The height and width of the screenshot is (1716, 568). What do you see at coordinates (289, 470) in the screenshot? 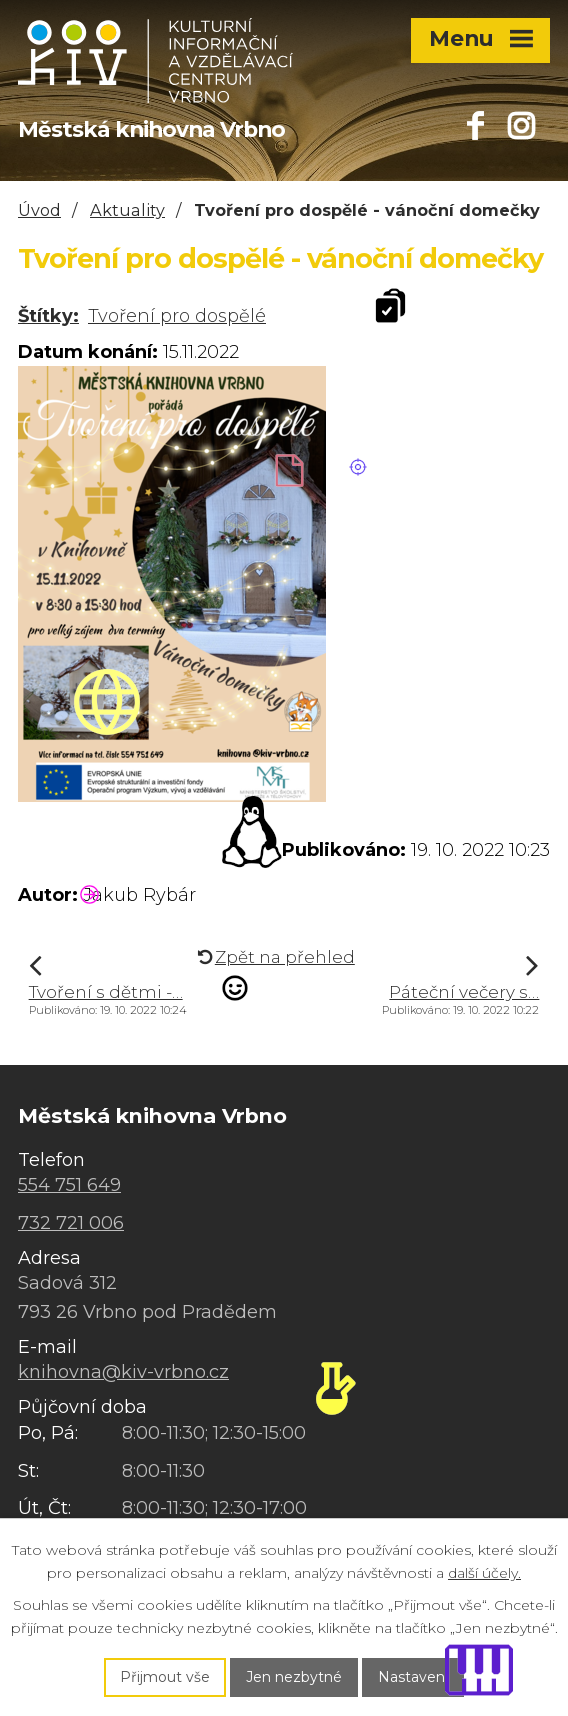
I see `create a new file` at bounding box center [289, 470].